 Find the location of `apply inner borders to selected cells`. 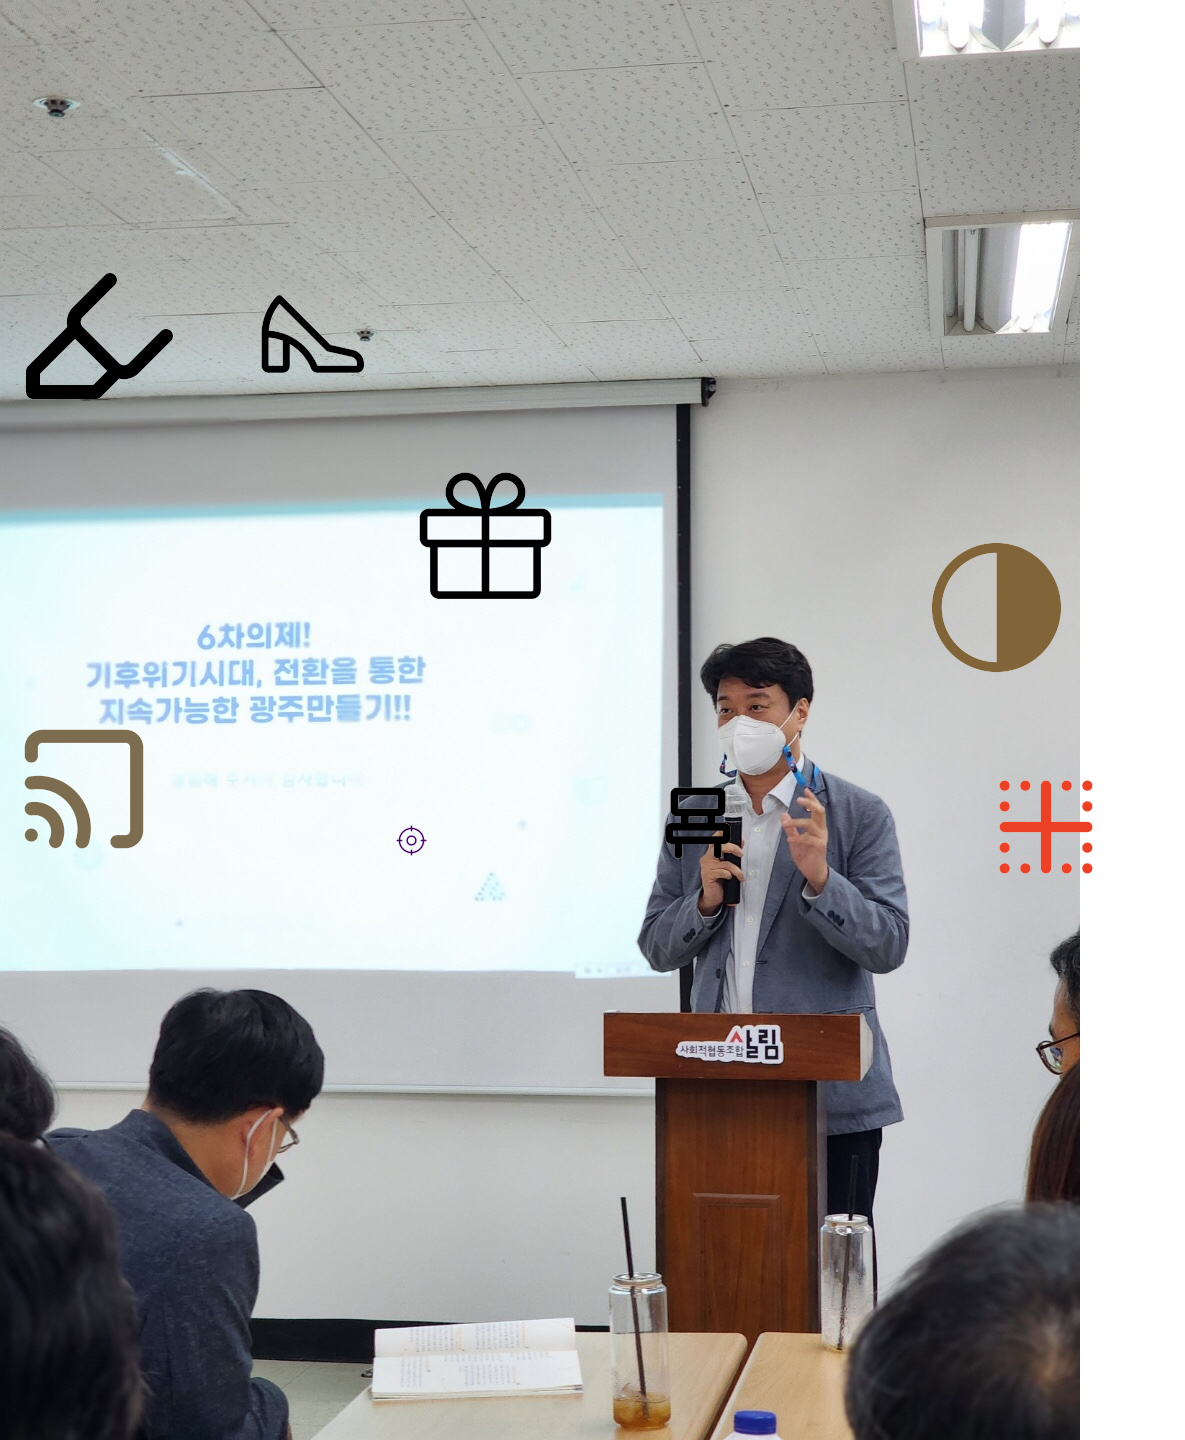

apply inner borders to selected cells is located at coordinates (1046, 827).